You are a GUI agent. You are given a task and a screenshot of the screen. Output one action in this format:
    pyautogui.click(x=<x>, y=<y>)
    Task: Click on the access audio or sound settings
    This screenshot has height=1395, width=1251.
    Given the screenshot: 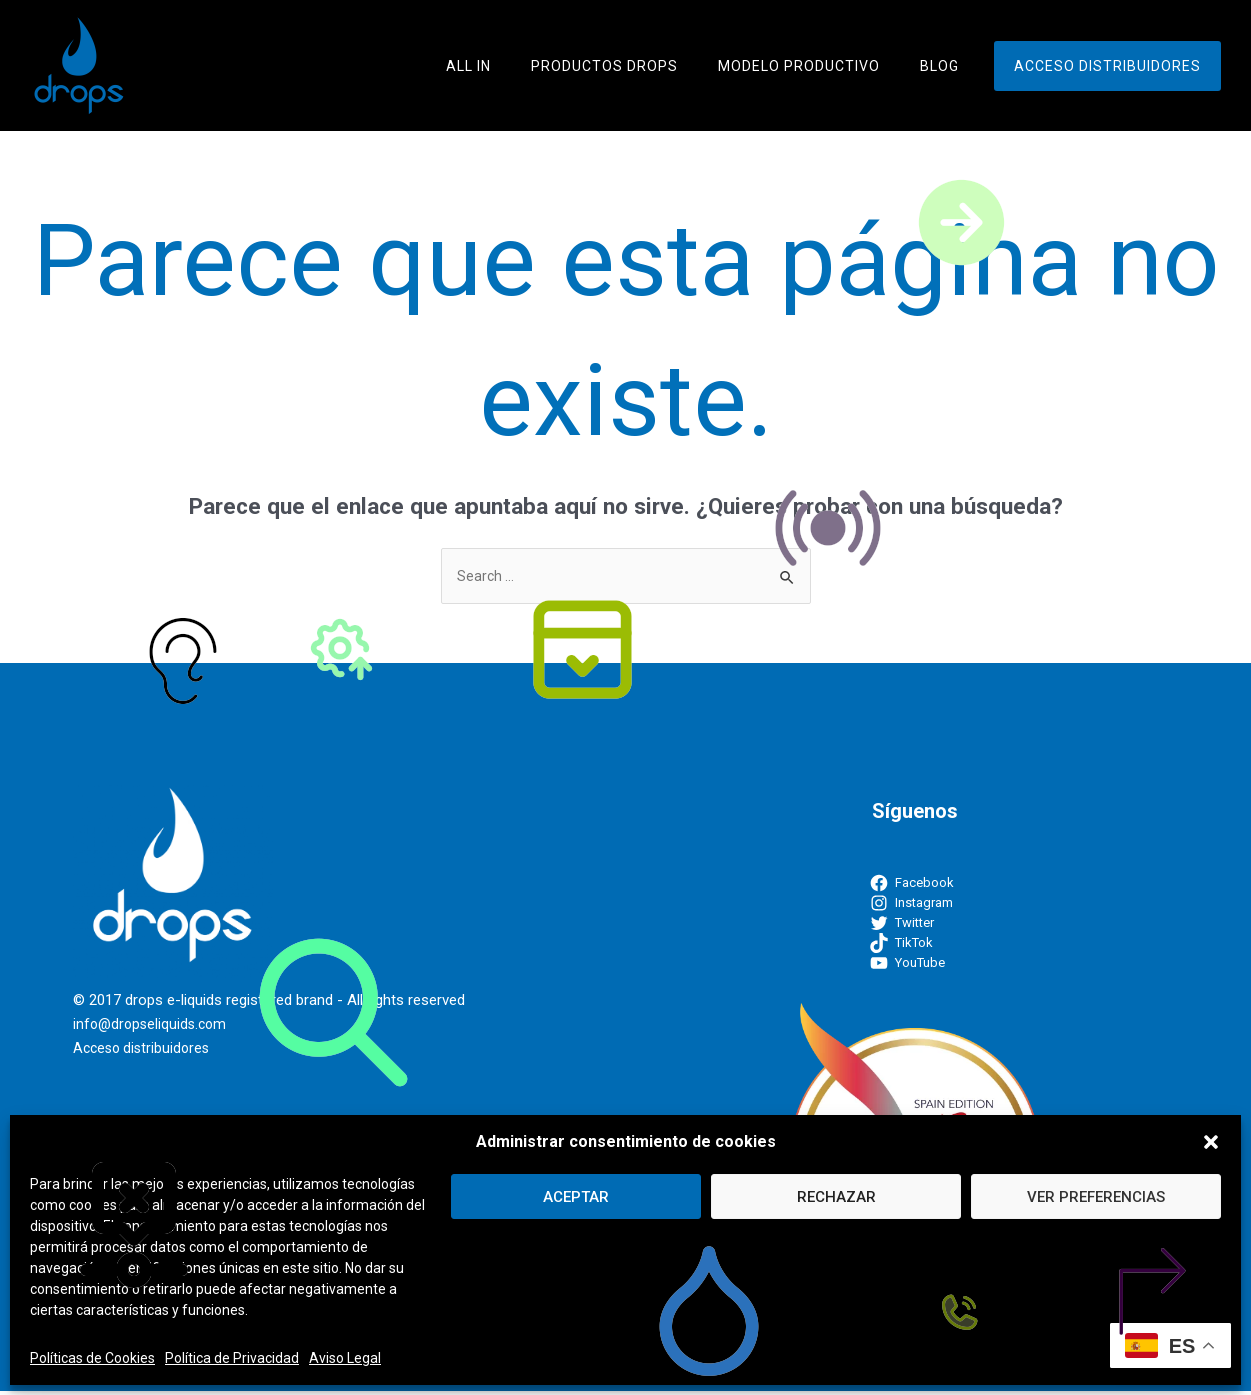 What is the action you would take?
    pyautogui.click(x=183, y=661)
    